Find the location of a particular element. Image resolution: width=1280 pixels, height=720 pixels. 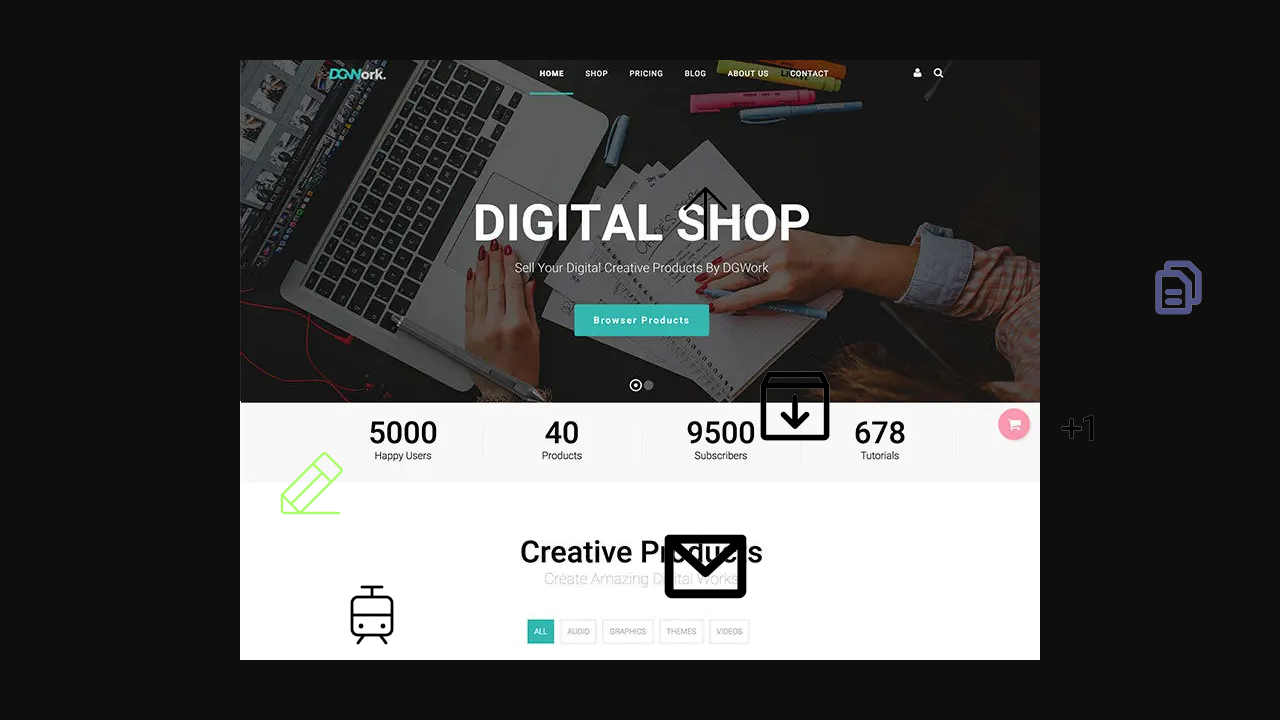

download to storage or archive is located at coordinates (795, 406).